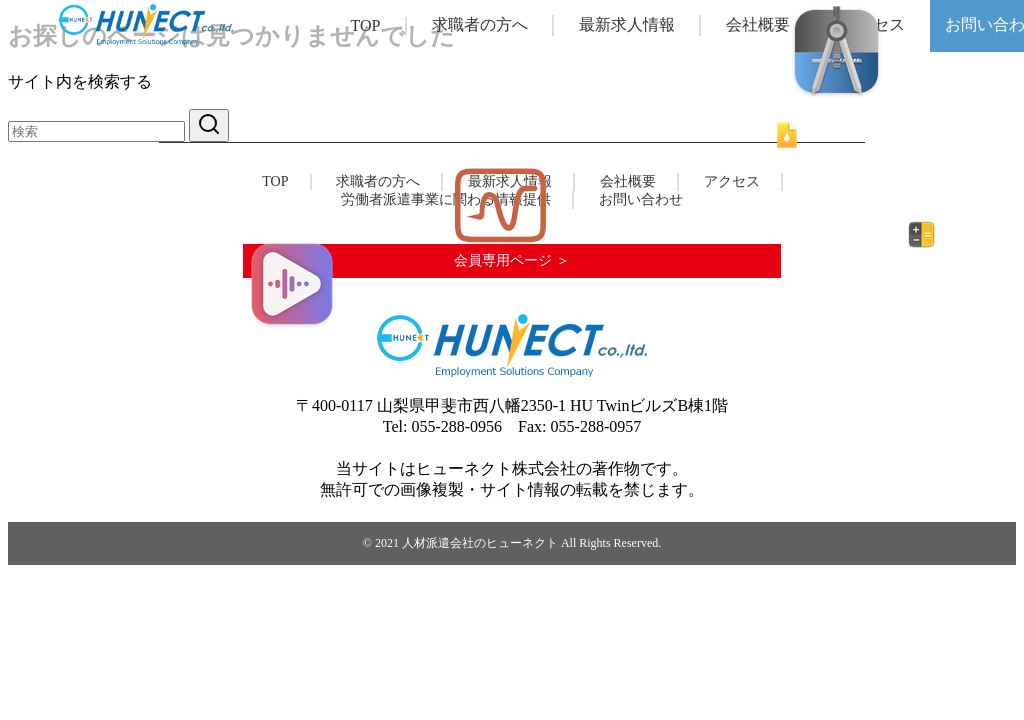  I want to click on open app icon preview tool, so click(836, 51).